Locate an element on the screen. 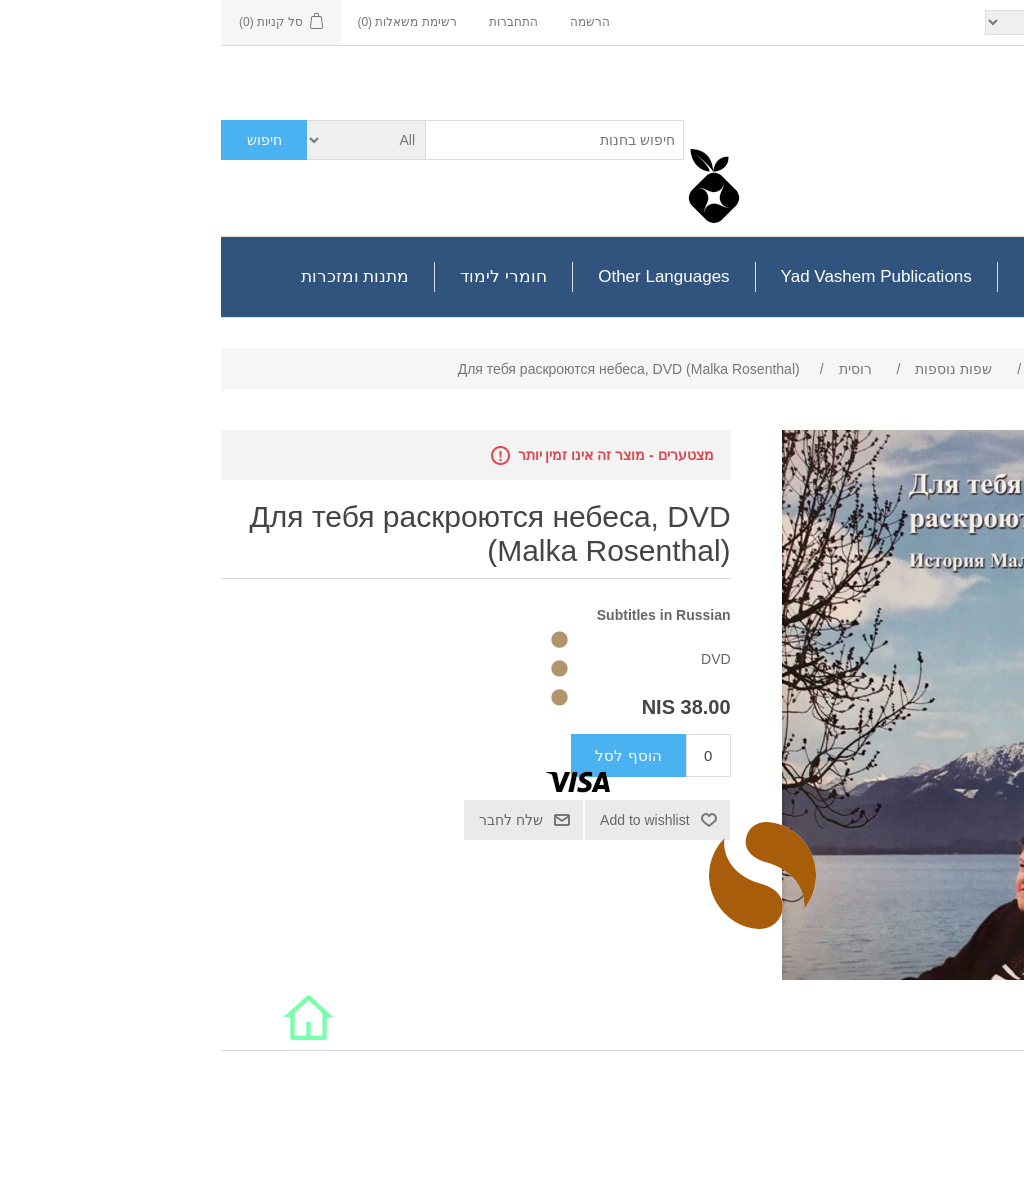 The width and height of the screenshot is (1024, 1191). open simplenote app is located at coordinates (762, 875).